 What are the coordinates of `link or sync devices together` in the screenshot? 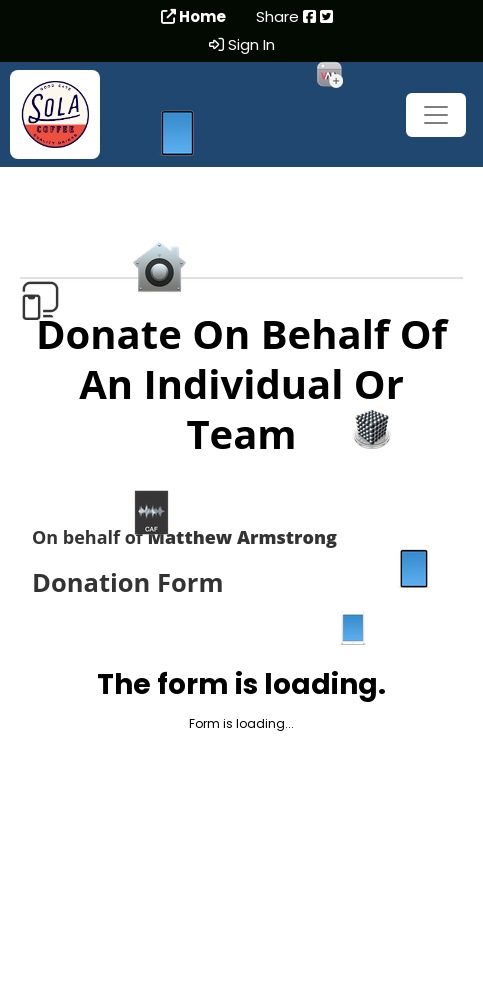 It's located at (40, 299).